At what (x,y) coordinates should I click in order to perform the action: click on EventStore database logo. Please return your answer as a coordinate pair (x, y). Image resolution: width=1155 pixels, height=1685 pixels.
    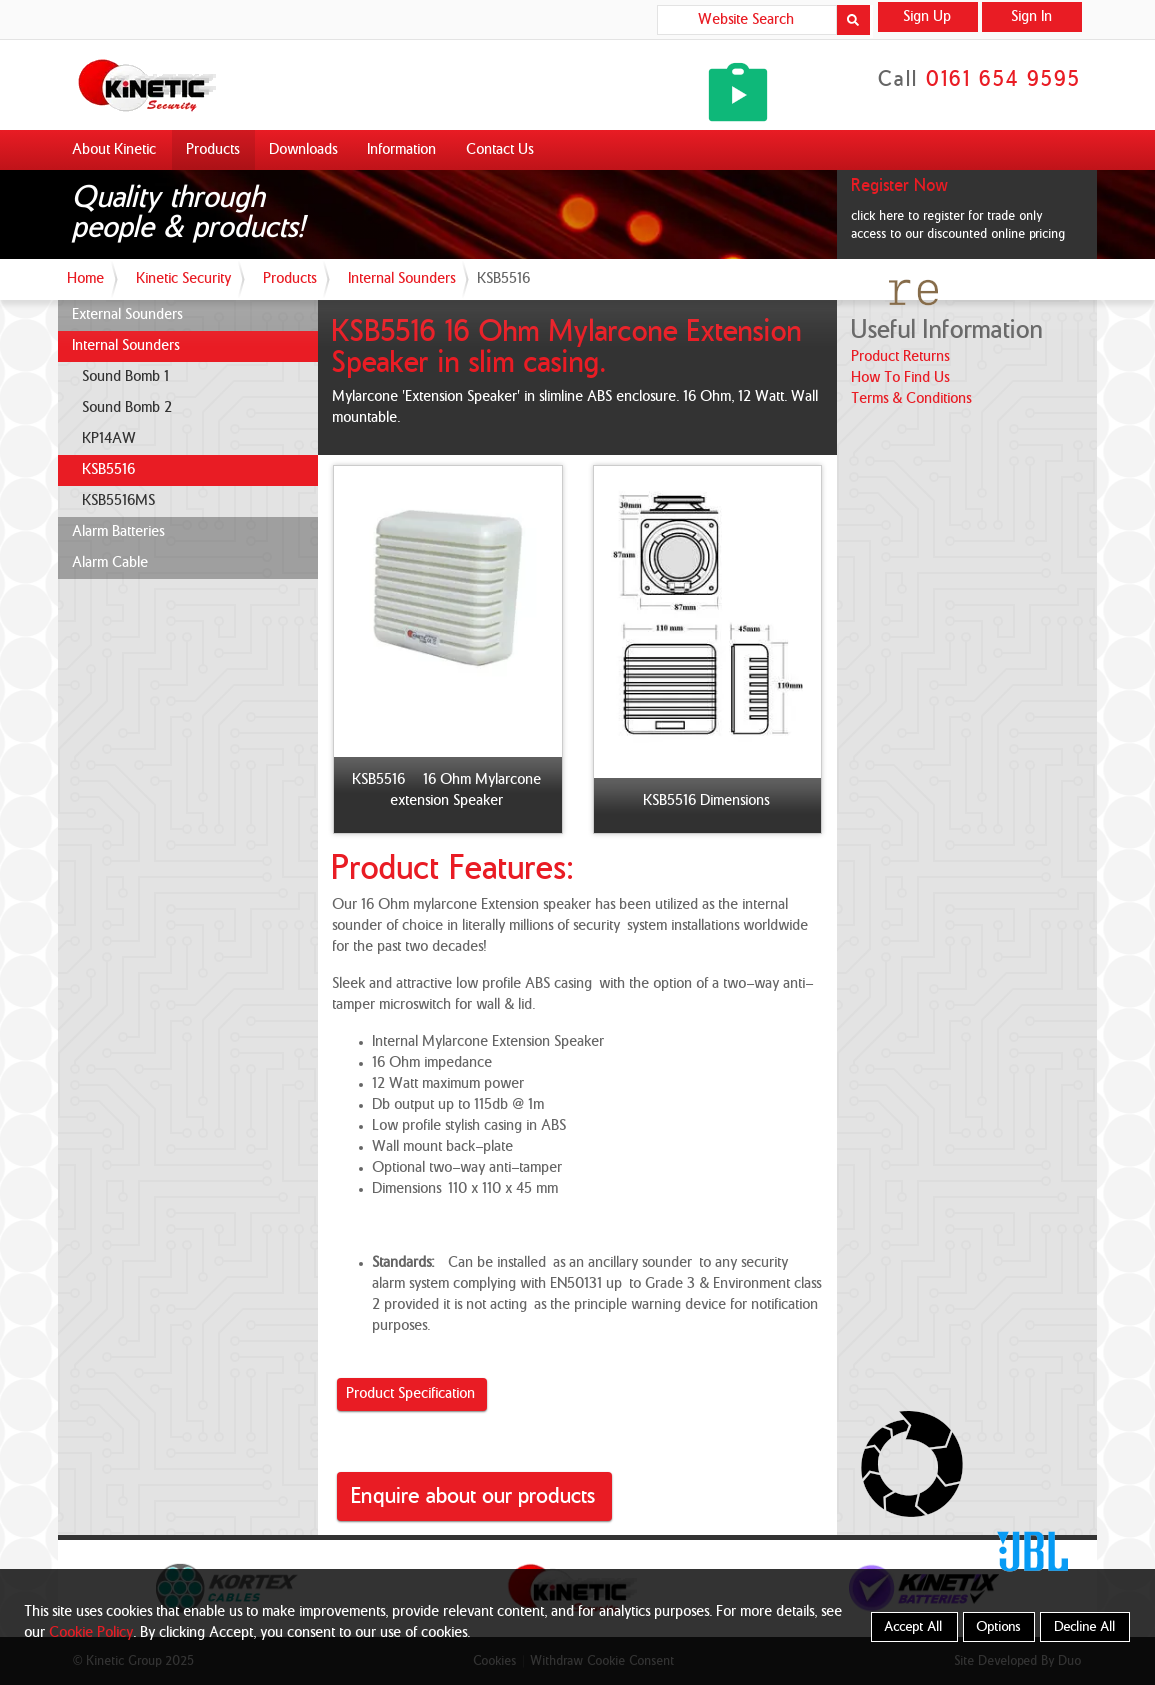
    Looking at the image, I should click on (912, 1464).